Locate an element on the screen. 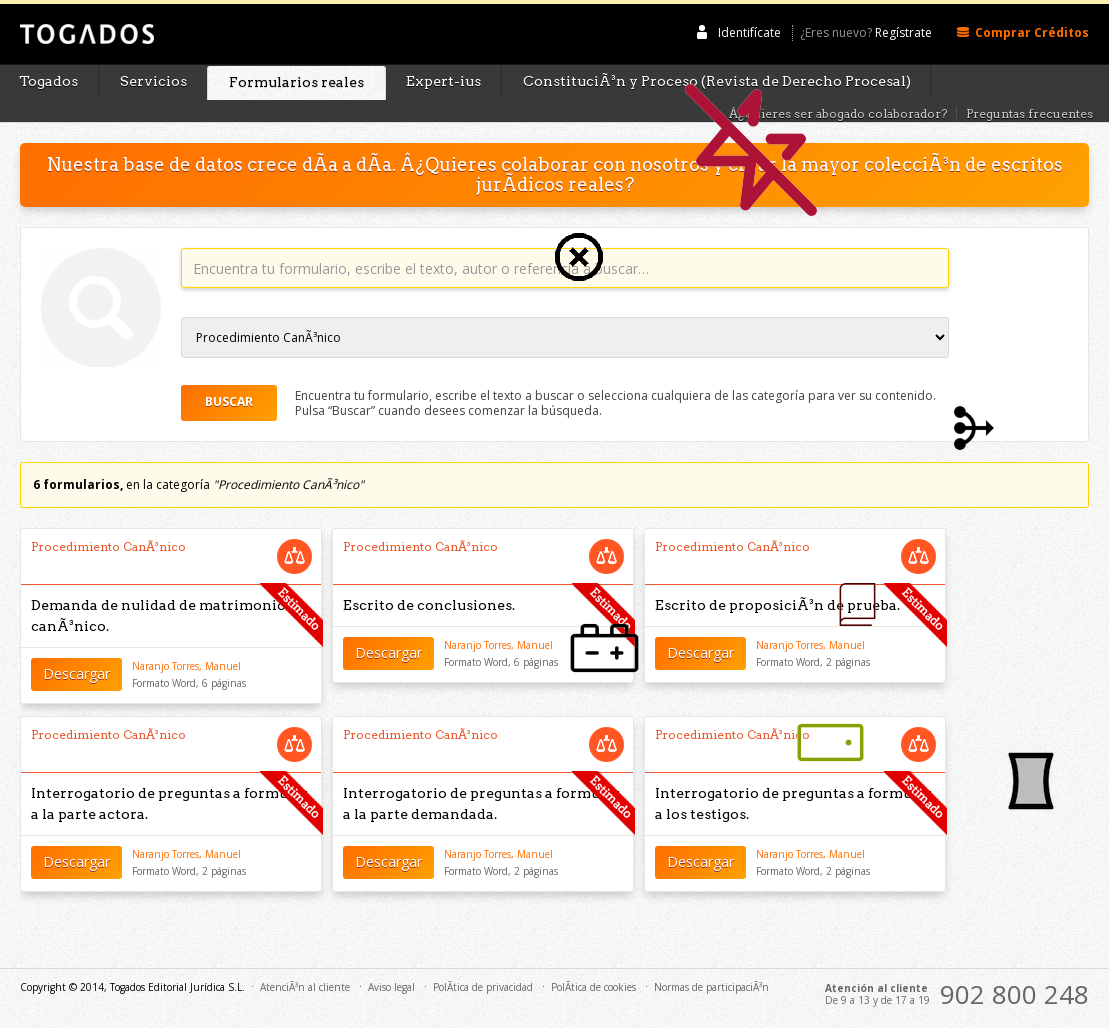 The width and height of the screenshot is (1109, 1028). check vehicle battery status is located at coordinates (604, 650).